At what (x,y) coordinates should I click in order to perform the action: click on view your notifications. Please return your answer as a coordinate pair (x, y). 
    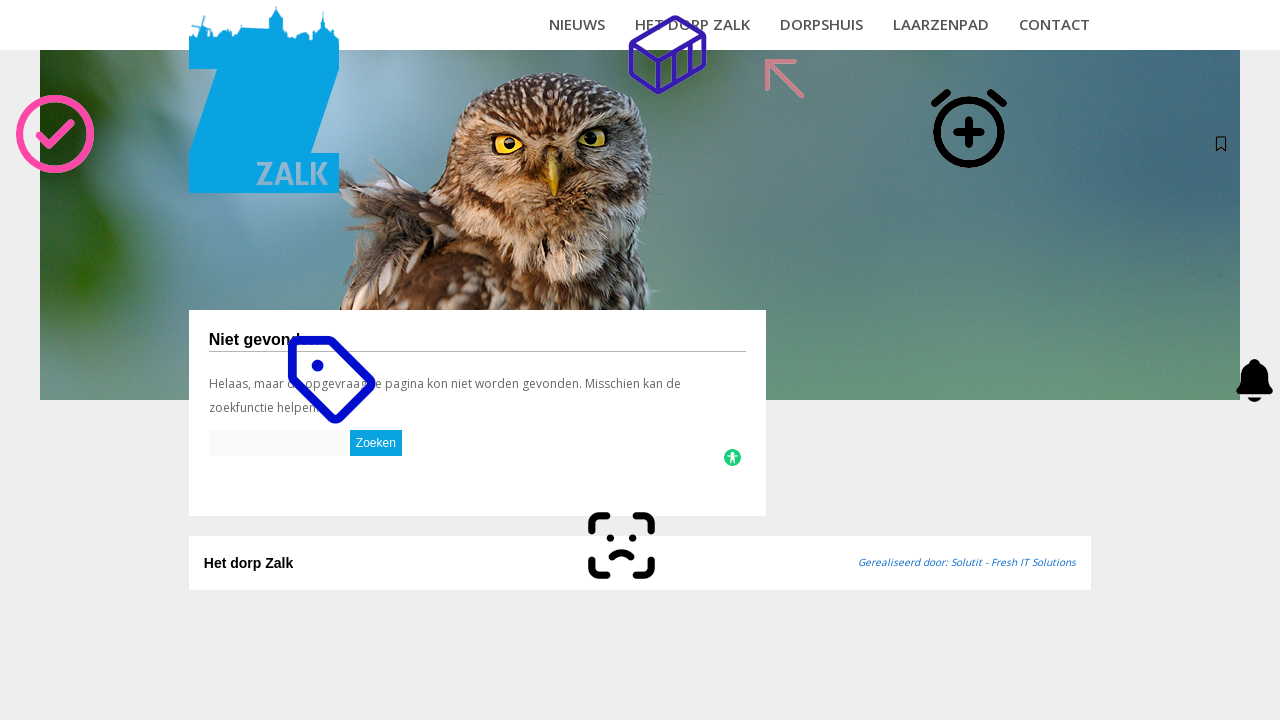
    Looking at the image, I should click on (1254, 380).